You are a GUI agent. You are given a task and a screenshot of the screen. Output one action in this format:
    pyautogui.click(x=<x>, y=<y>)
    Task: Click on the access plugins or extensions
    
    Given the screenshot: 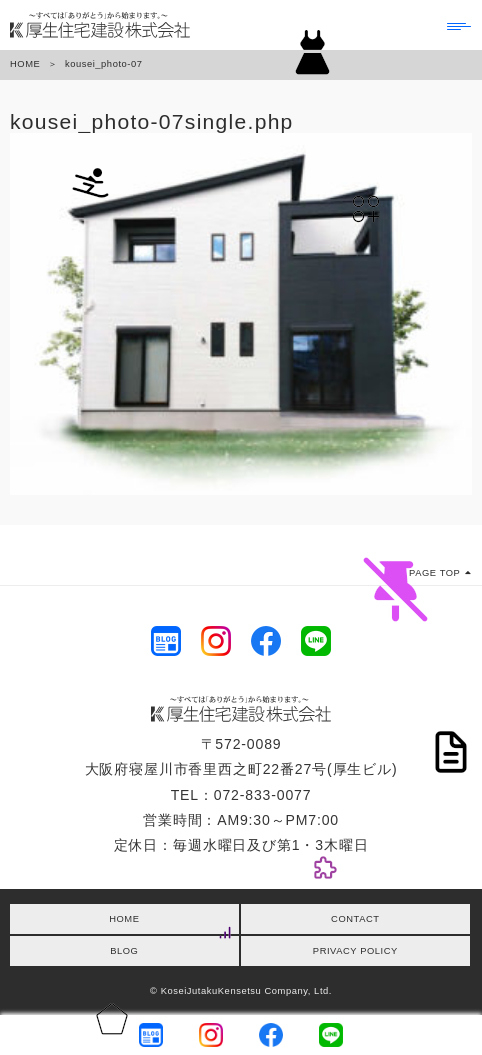 What is the action you would take?
    pyautogui.click(x=325, y=867)
    